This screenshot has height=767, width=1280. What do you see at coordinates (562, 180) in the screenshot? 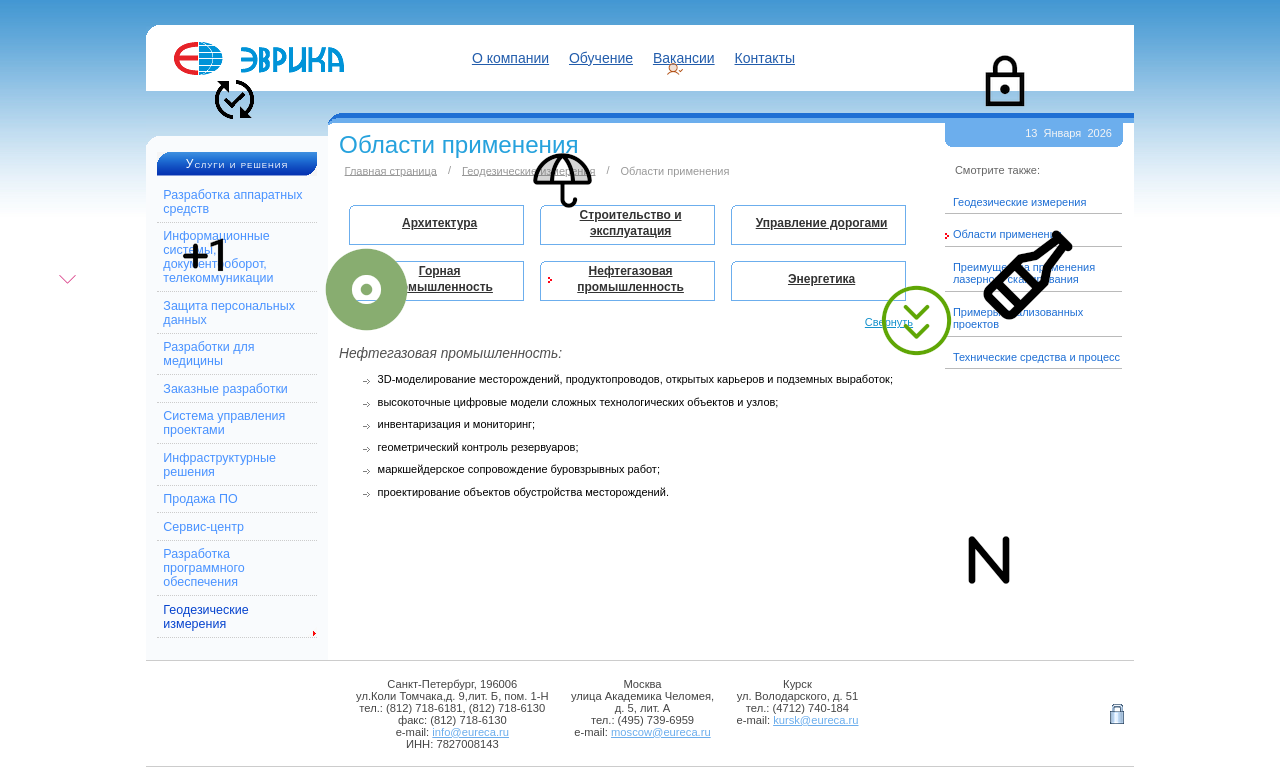
I see `view weather protection or rain forecast` at bounding box center [562, 180].